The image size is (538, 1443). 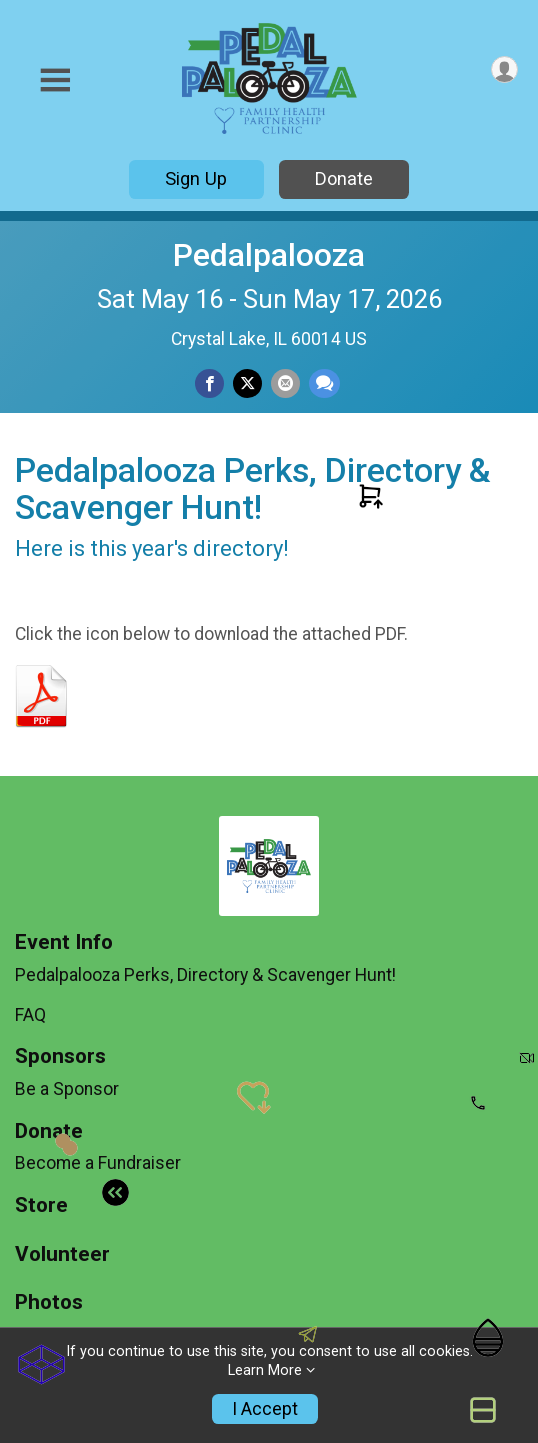 I want to click on indicates partial fill level or half-full status, so click(x=488, y=1339).